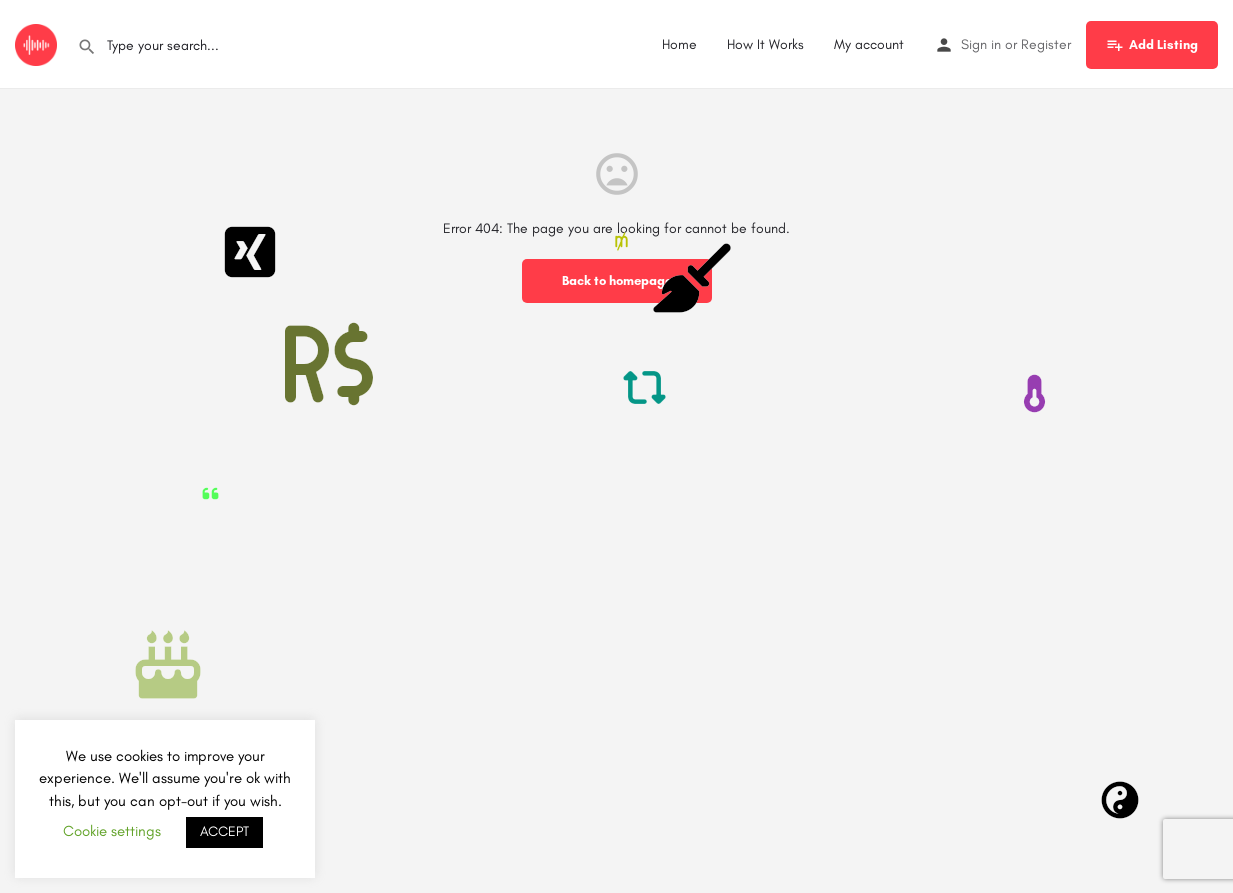 The height and width of the screenshot is (893, 1233). Describe the element at coordinates (329, 364) in the screenshot. I see `indicates brazilian real (BRL) currency` at that location.